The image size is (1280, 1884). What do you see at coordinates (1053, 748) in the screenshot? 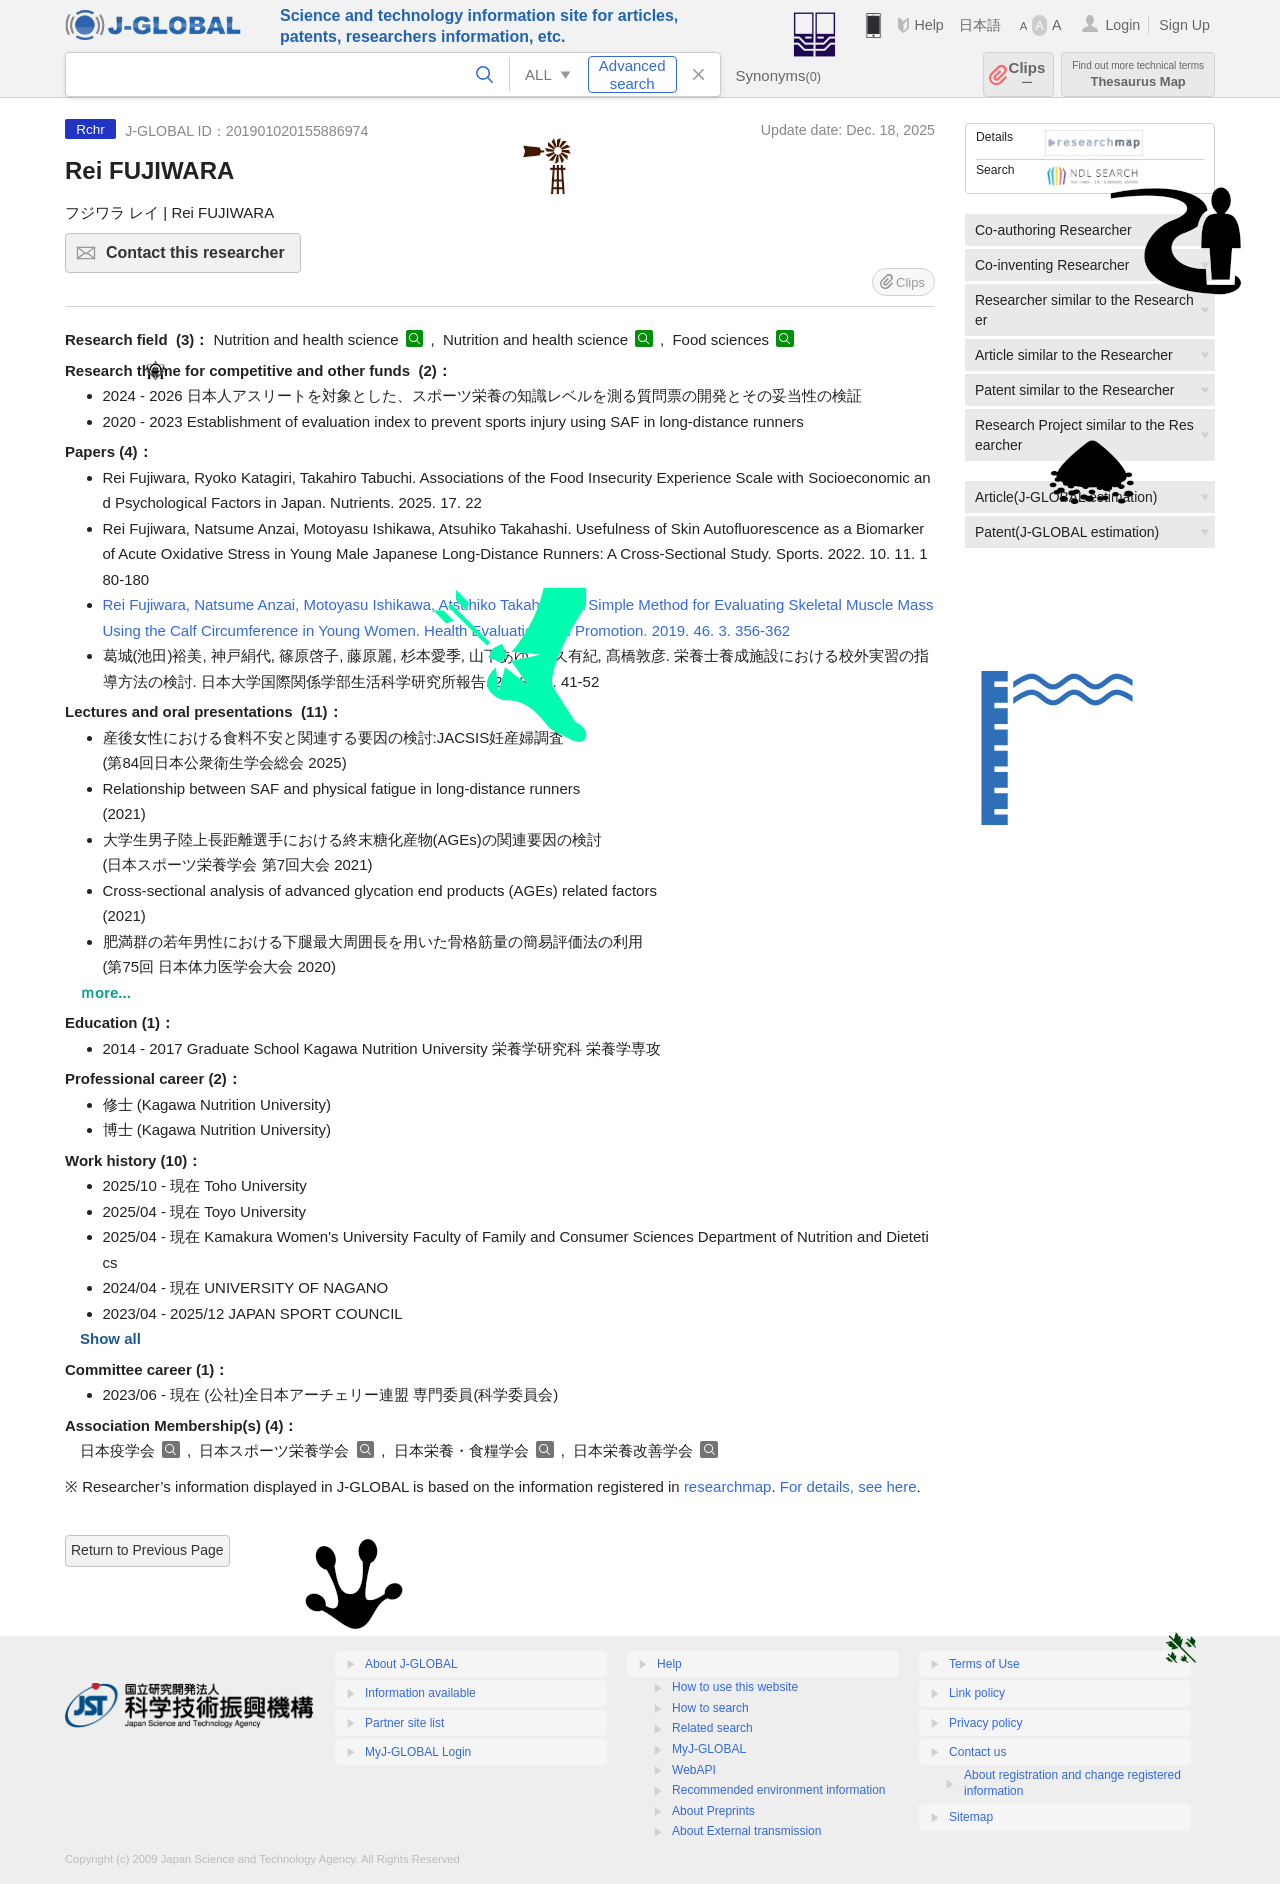
I see `indicates high tide water level` at bounding box center [1053, 748].